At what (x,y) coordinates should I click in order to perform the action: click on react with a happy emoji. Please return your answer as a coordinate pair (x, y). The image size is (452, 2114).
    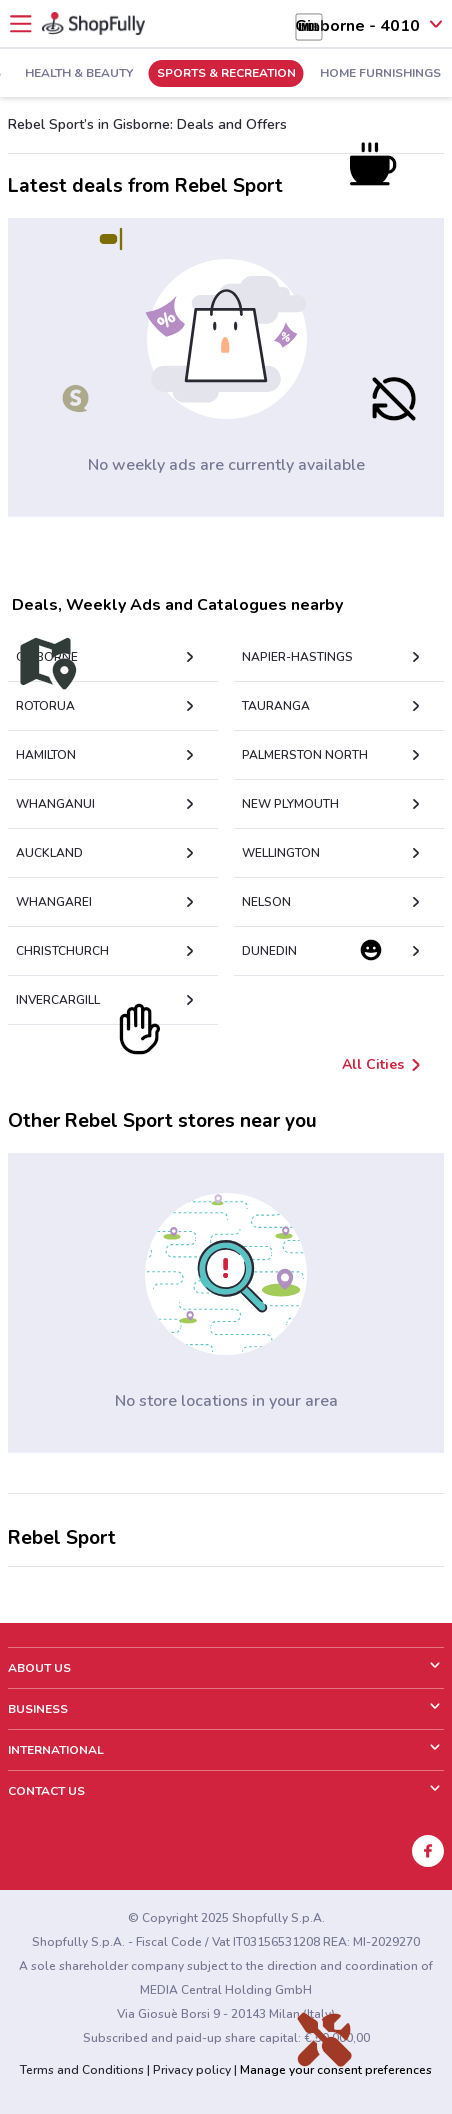
    Looking at the image, I should click on (371, 950).